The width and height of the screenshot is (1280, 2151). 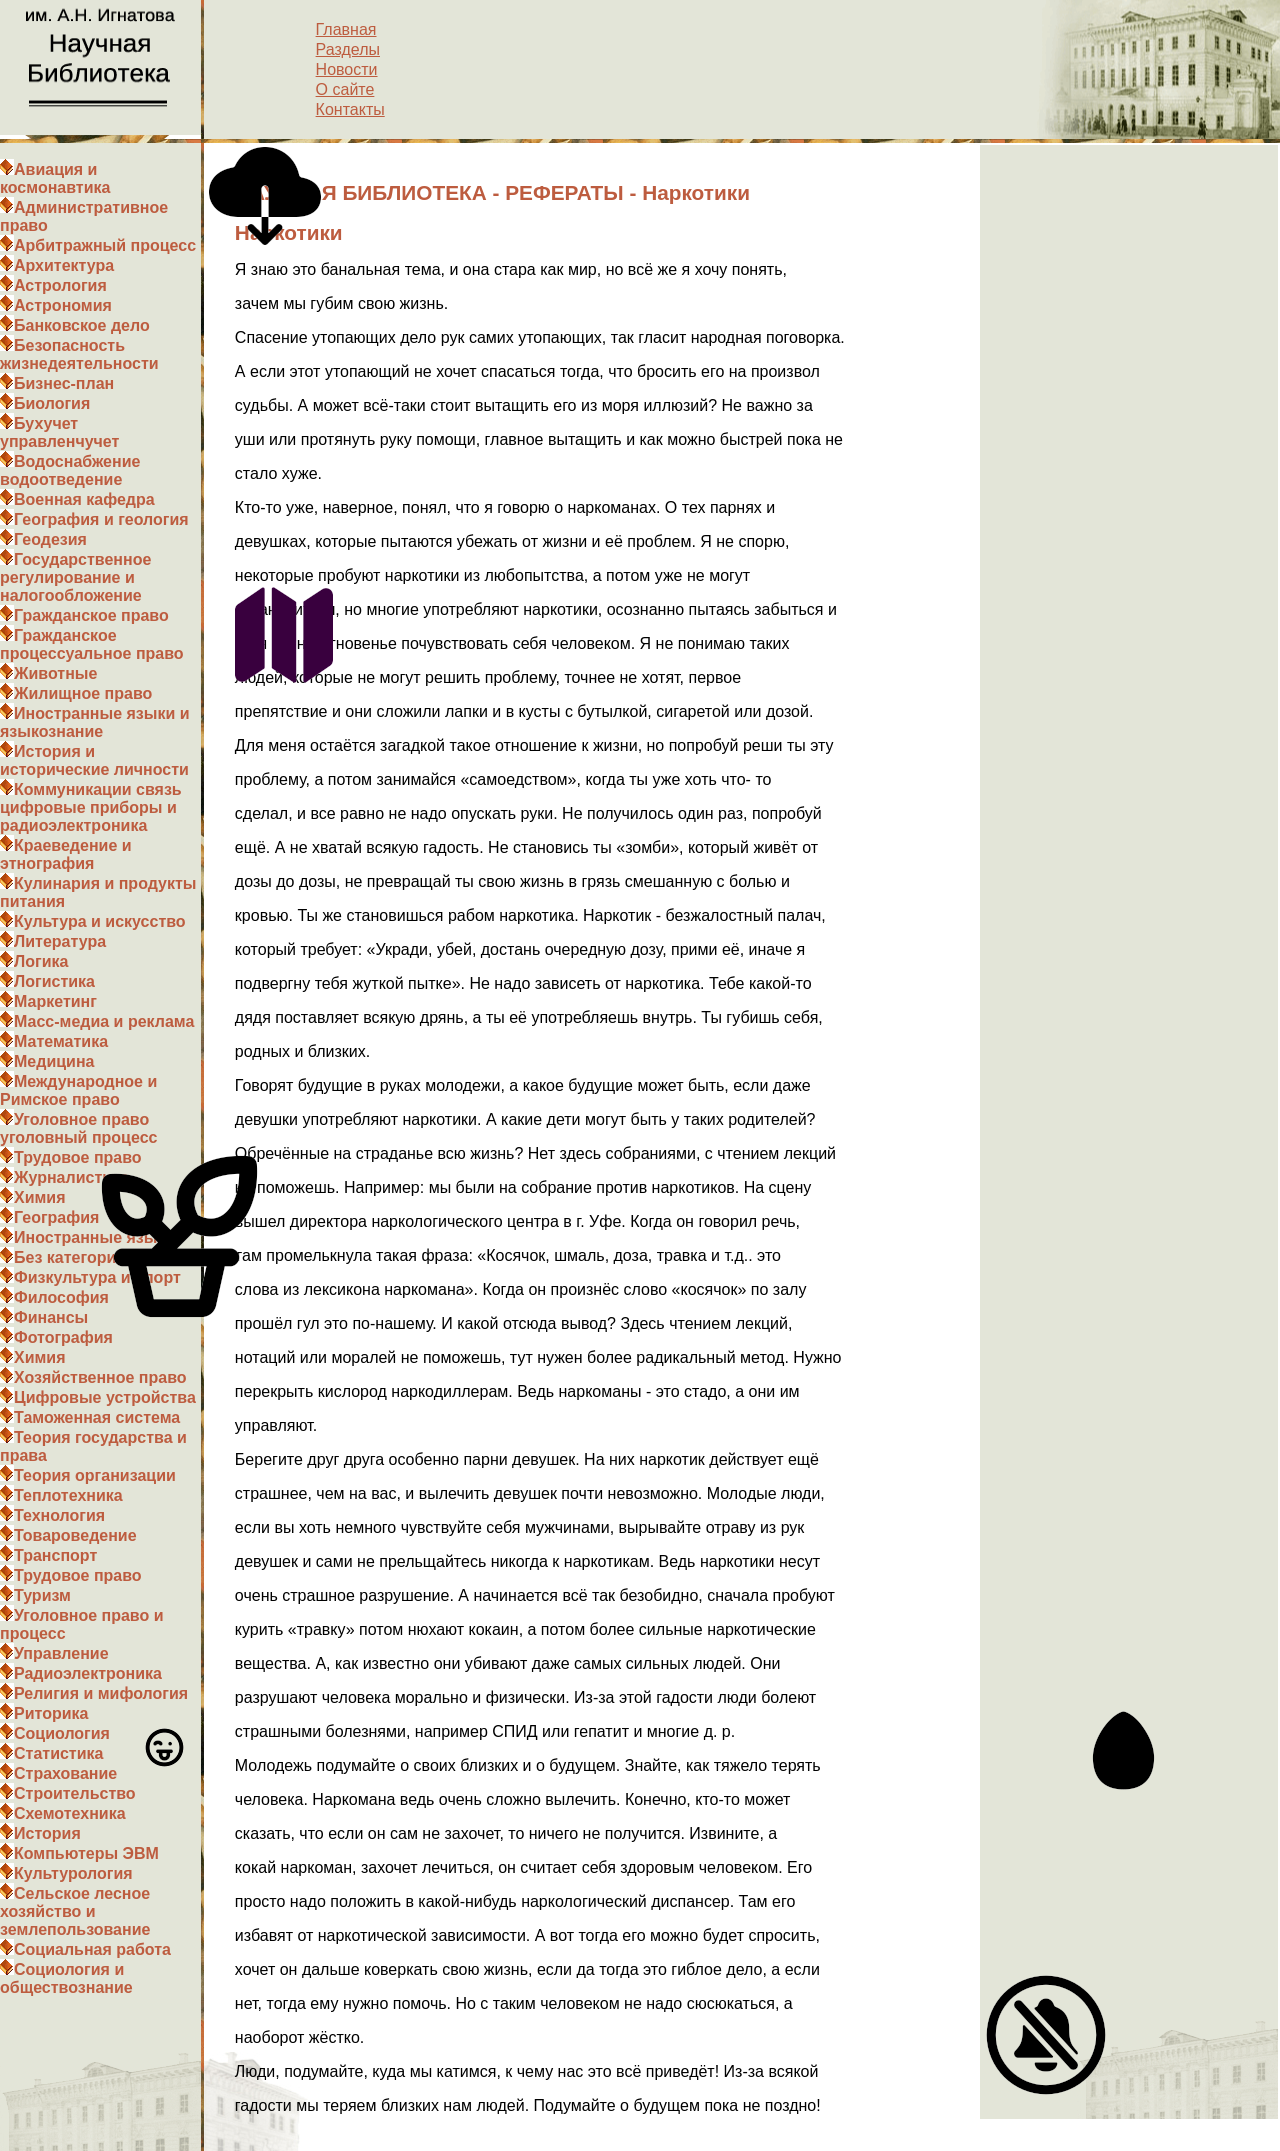 I want to click on mute notifications, so click(x=1046, y=2035).